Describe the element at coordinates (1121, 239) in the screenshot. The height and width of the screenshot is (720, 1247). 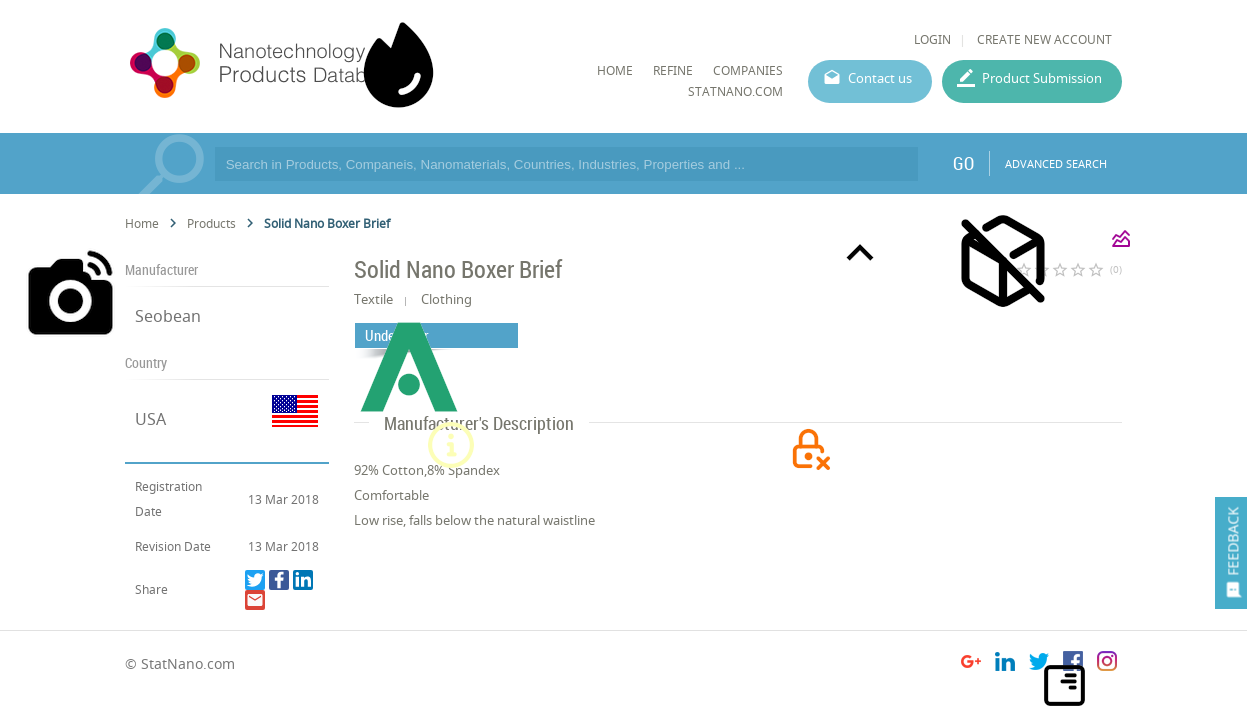
I see `view area chart with trend line overlay` at that location.